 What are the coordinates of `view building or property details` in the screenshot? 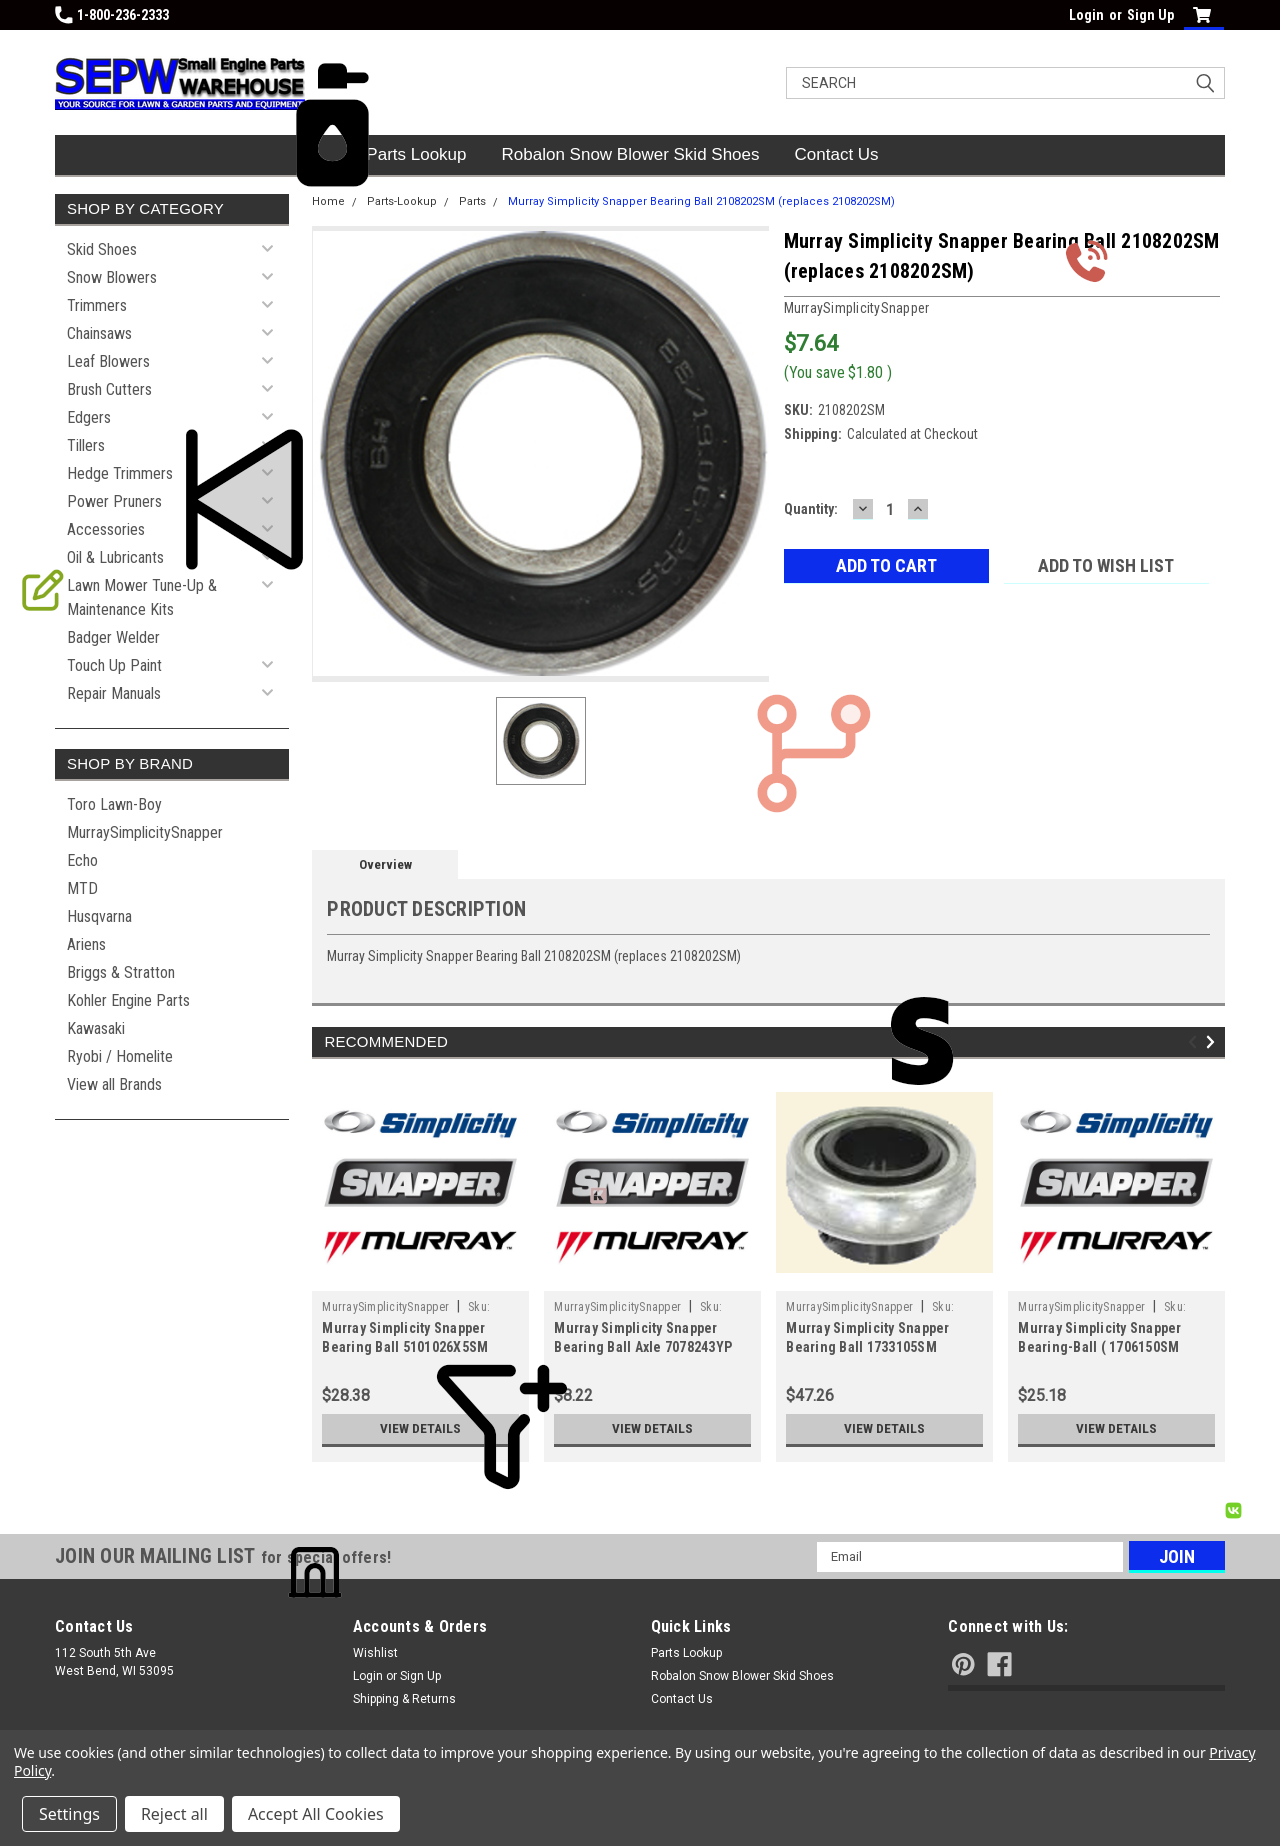 It's located at (315, 1571).